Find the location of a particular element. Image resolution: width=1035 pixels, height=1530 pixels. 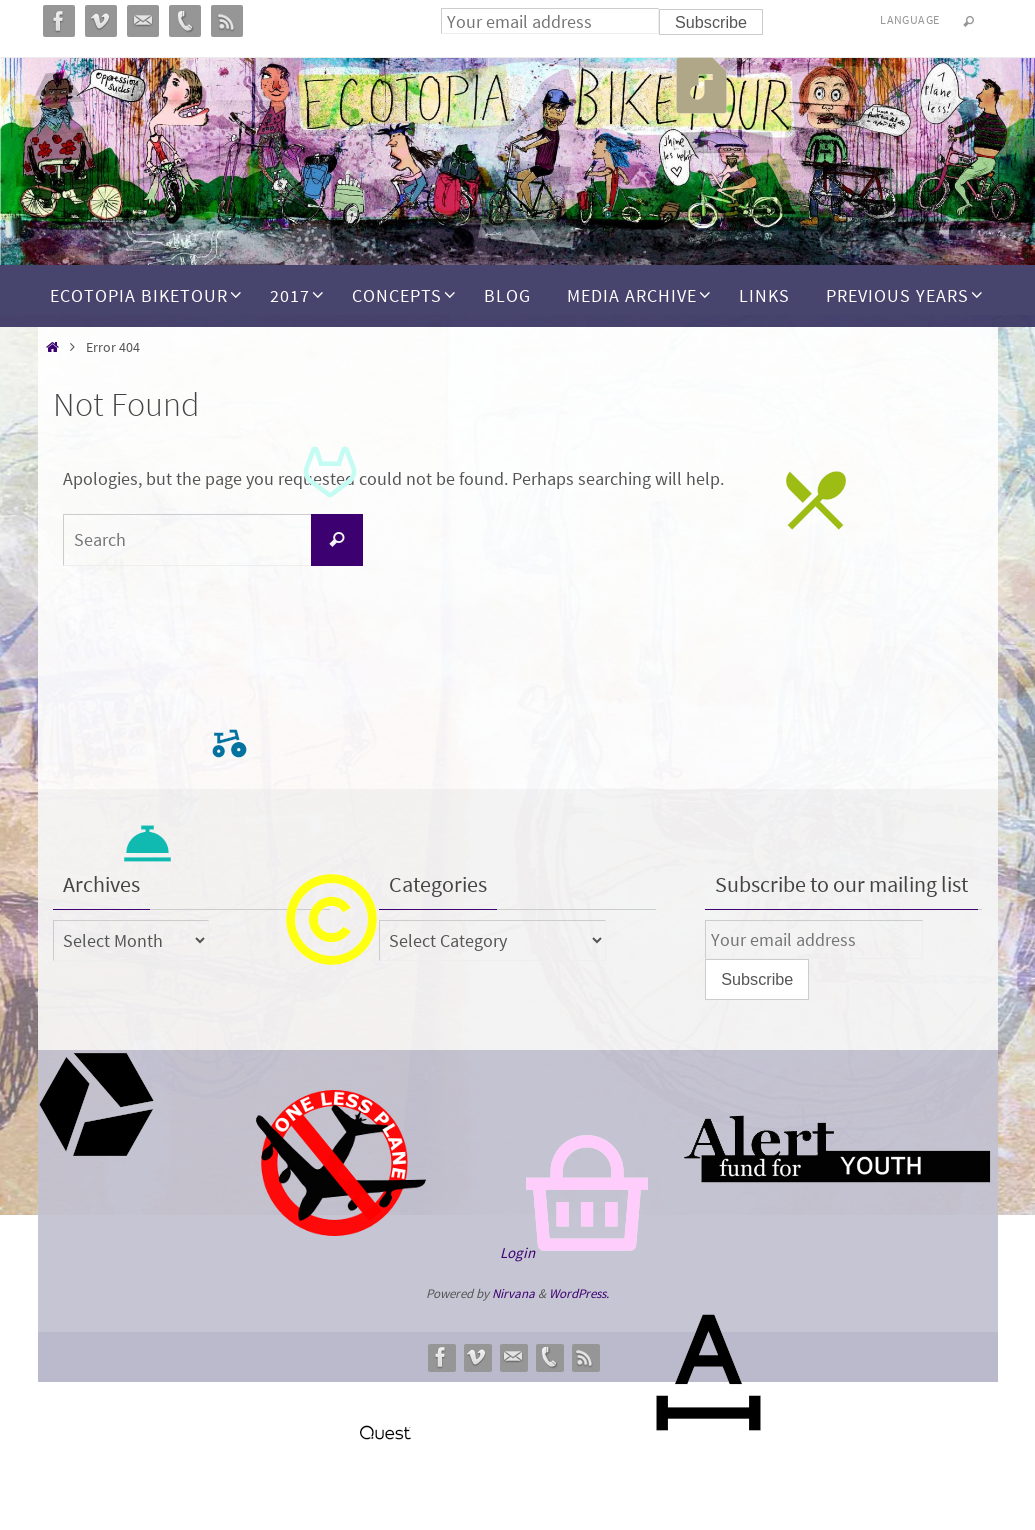

view your shopping basket is located at coordinates (587, 1196).